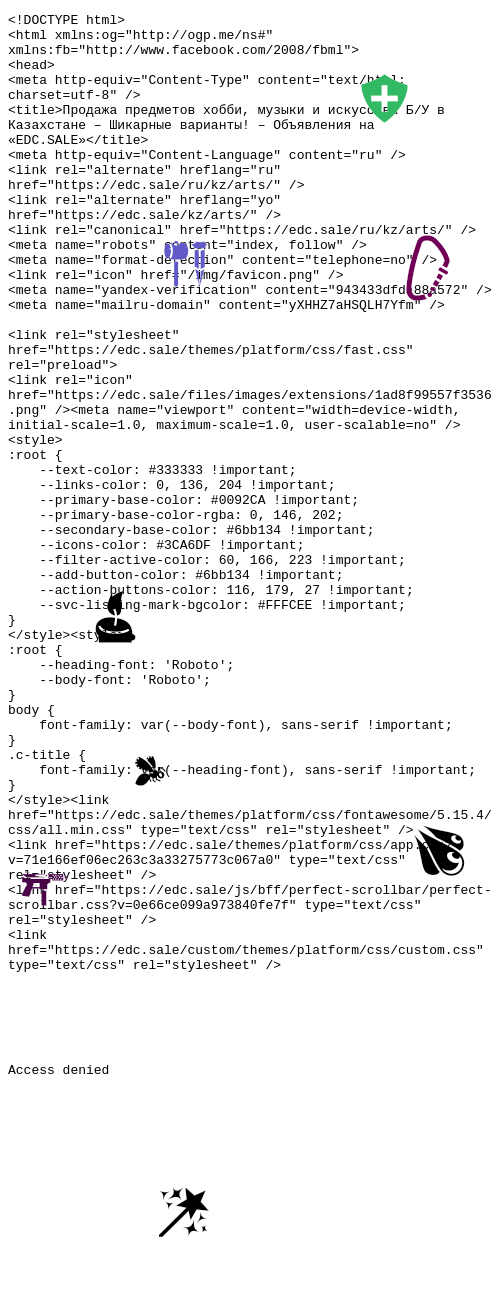  I want to click on activate defensive healing ability, so click(384, 98).